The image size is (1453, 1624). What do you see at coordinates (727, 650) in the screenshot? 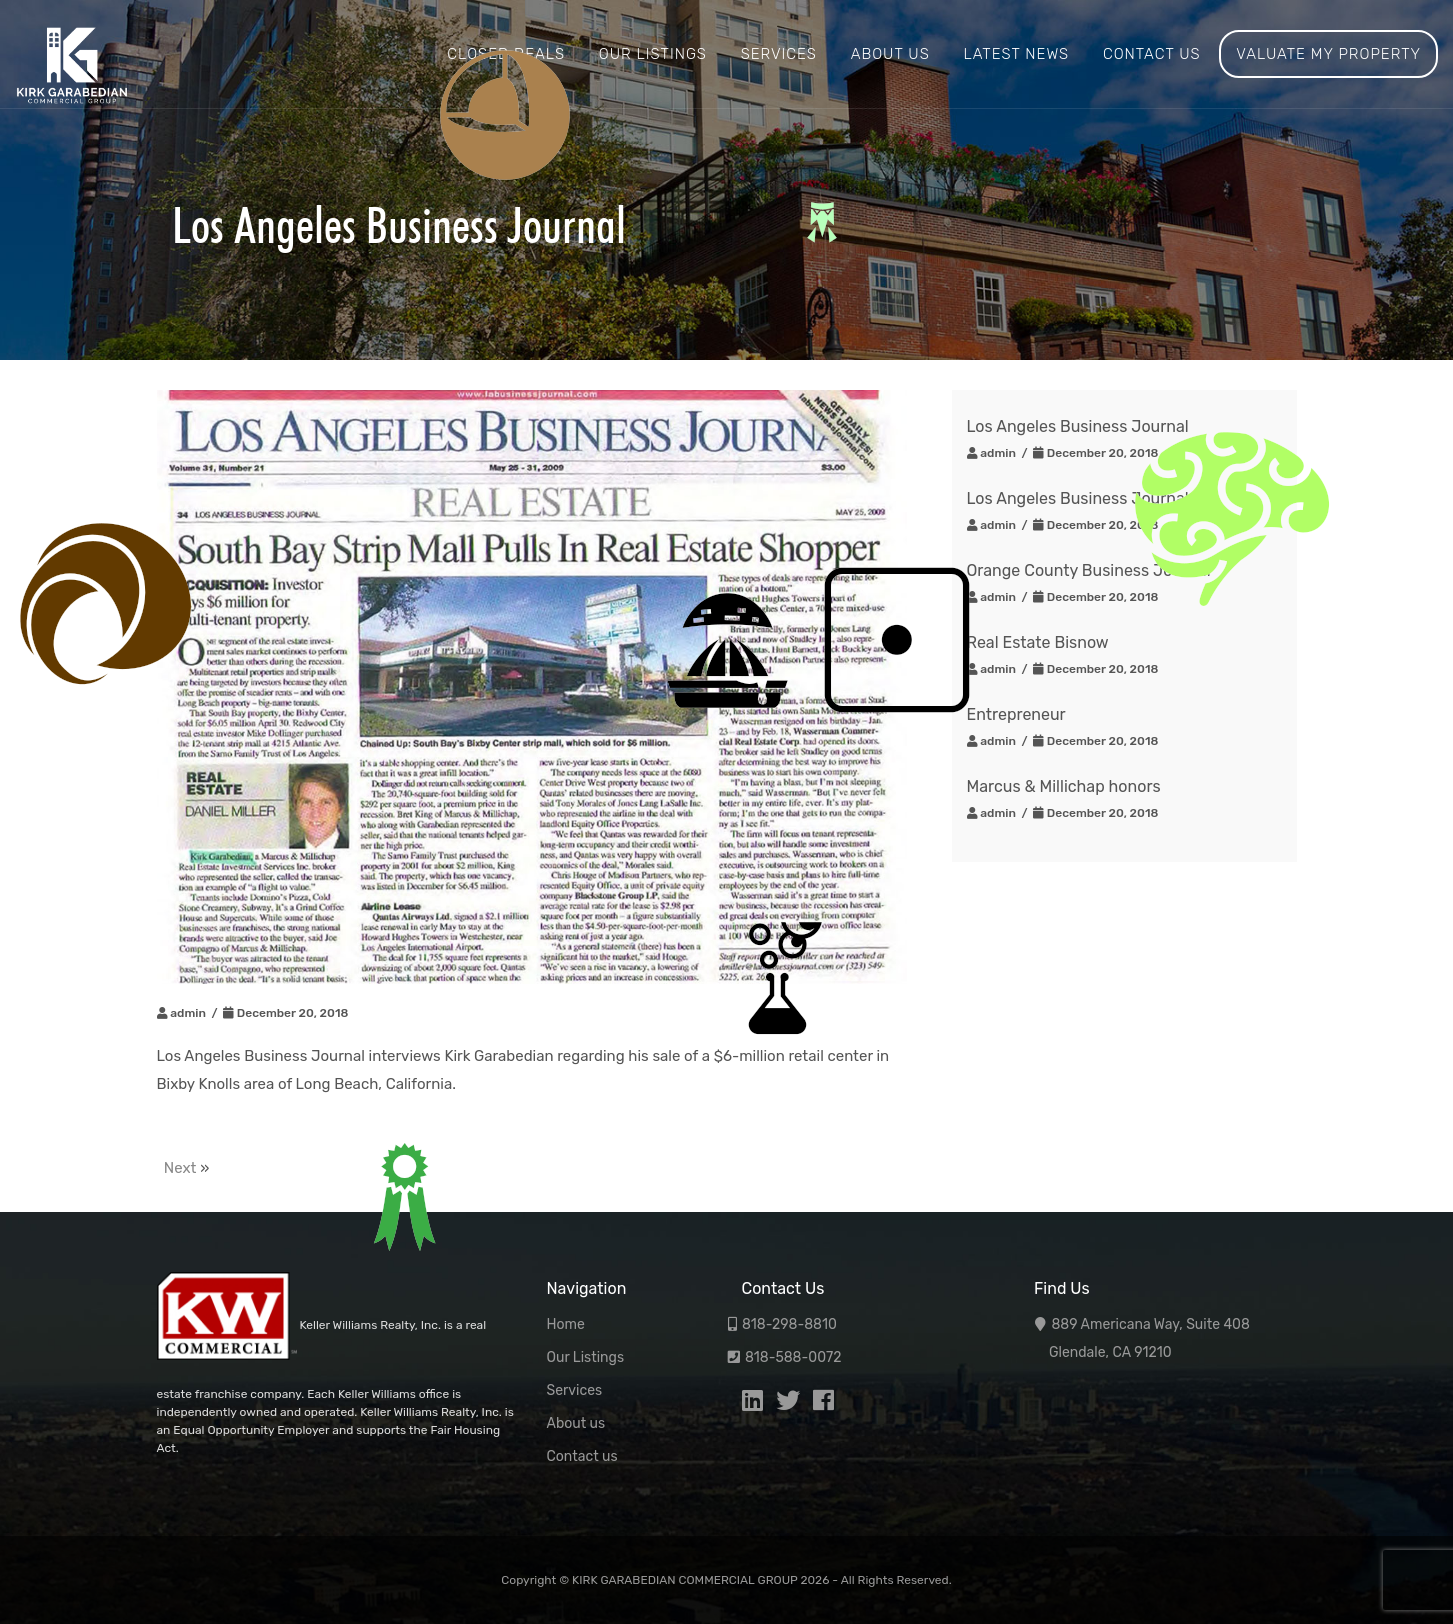
I see `access kitchen or cooking tools` at bounding box center [727, 650].